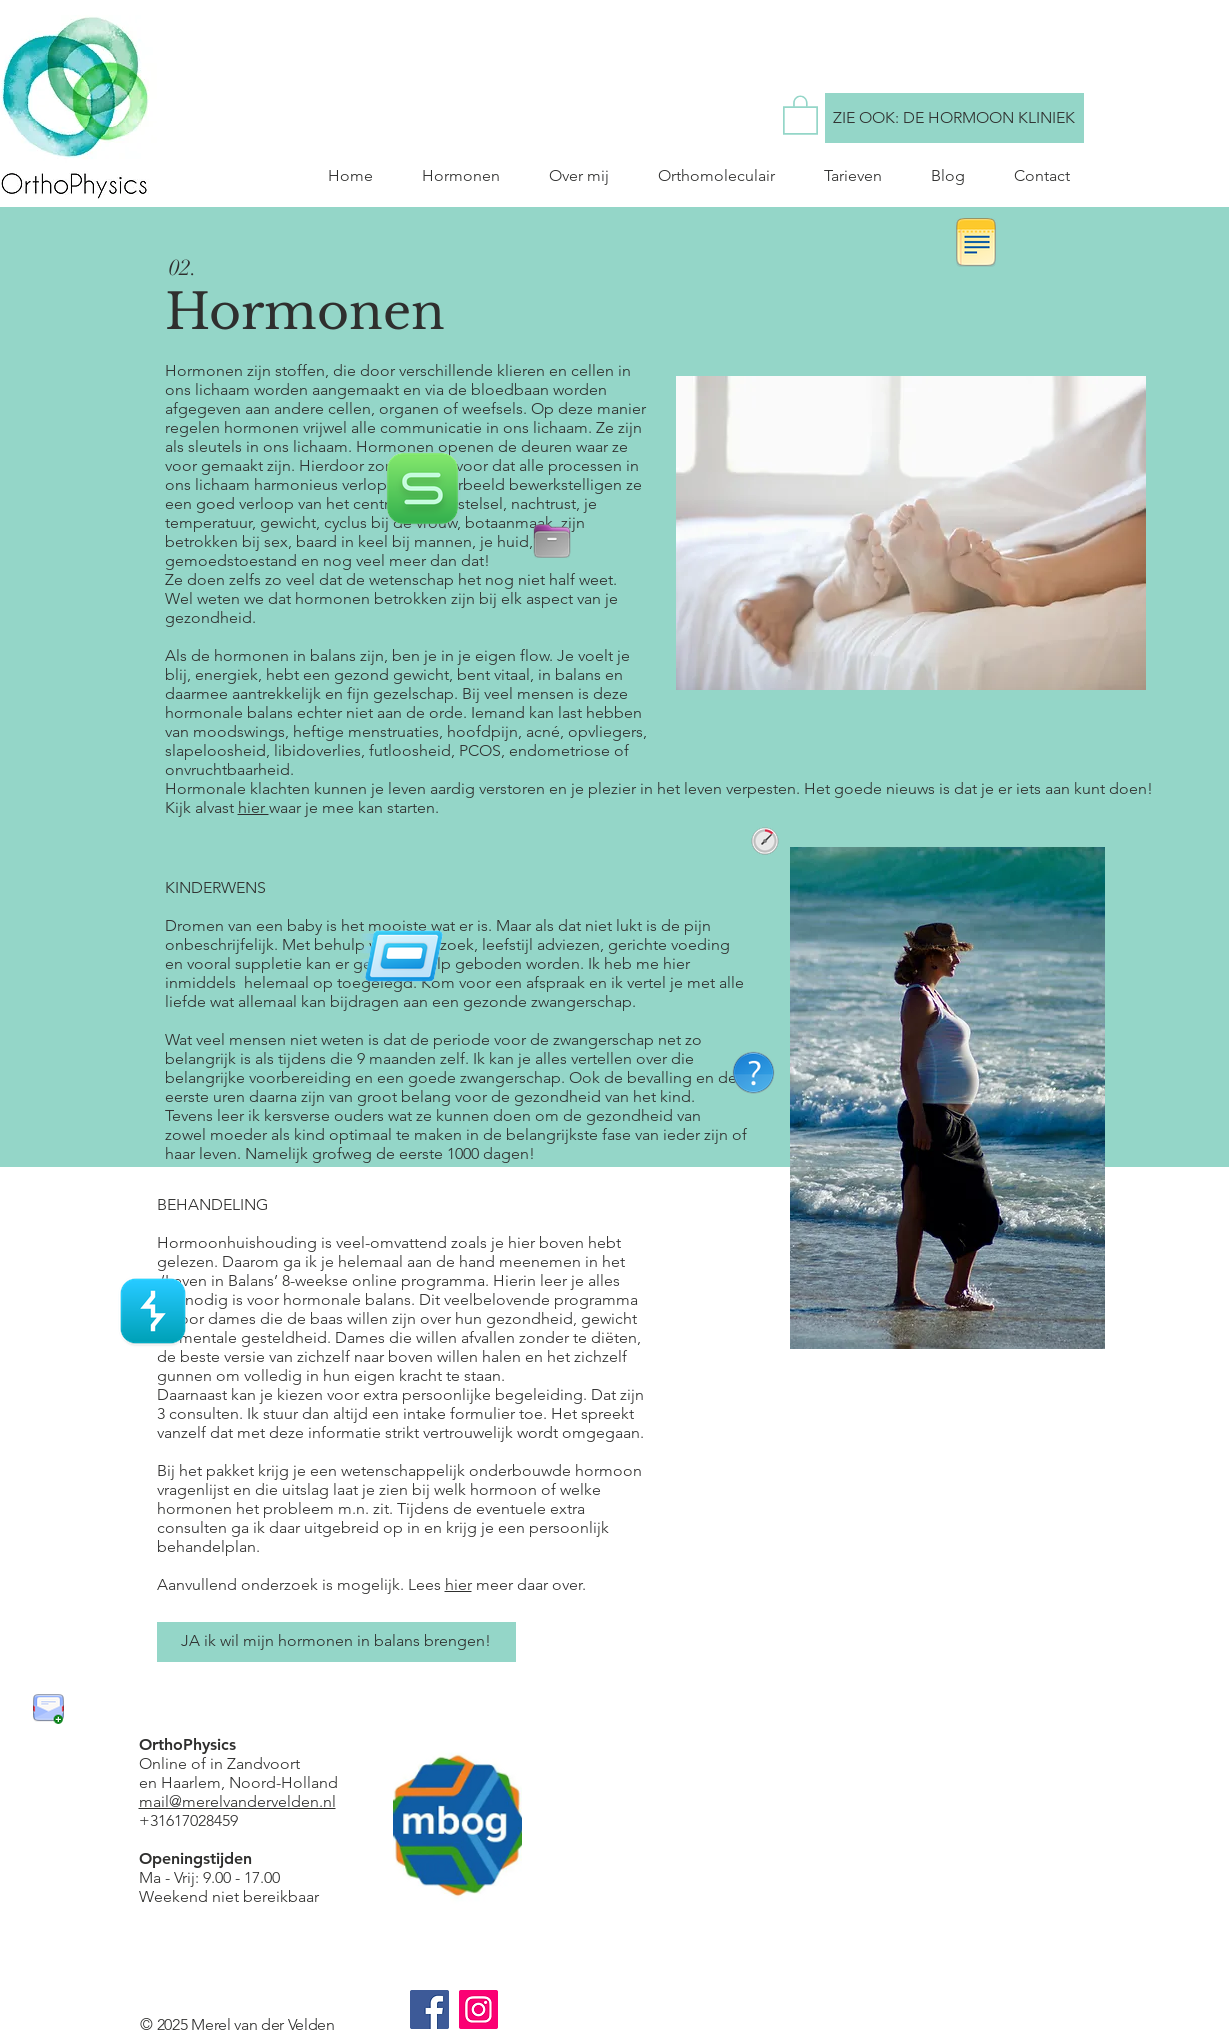 The height and width of the screenshot is (2037, 1229). What do you see at coordinates (404, 956) in the screenshot?
I see `launch or run an application` at bounding box center [404, 956].